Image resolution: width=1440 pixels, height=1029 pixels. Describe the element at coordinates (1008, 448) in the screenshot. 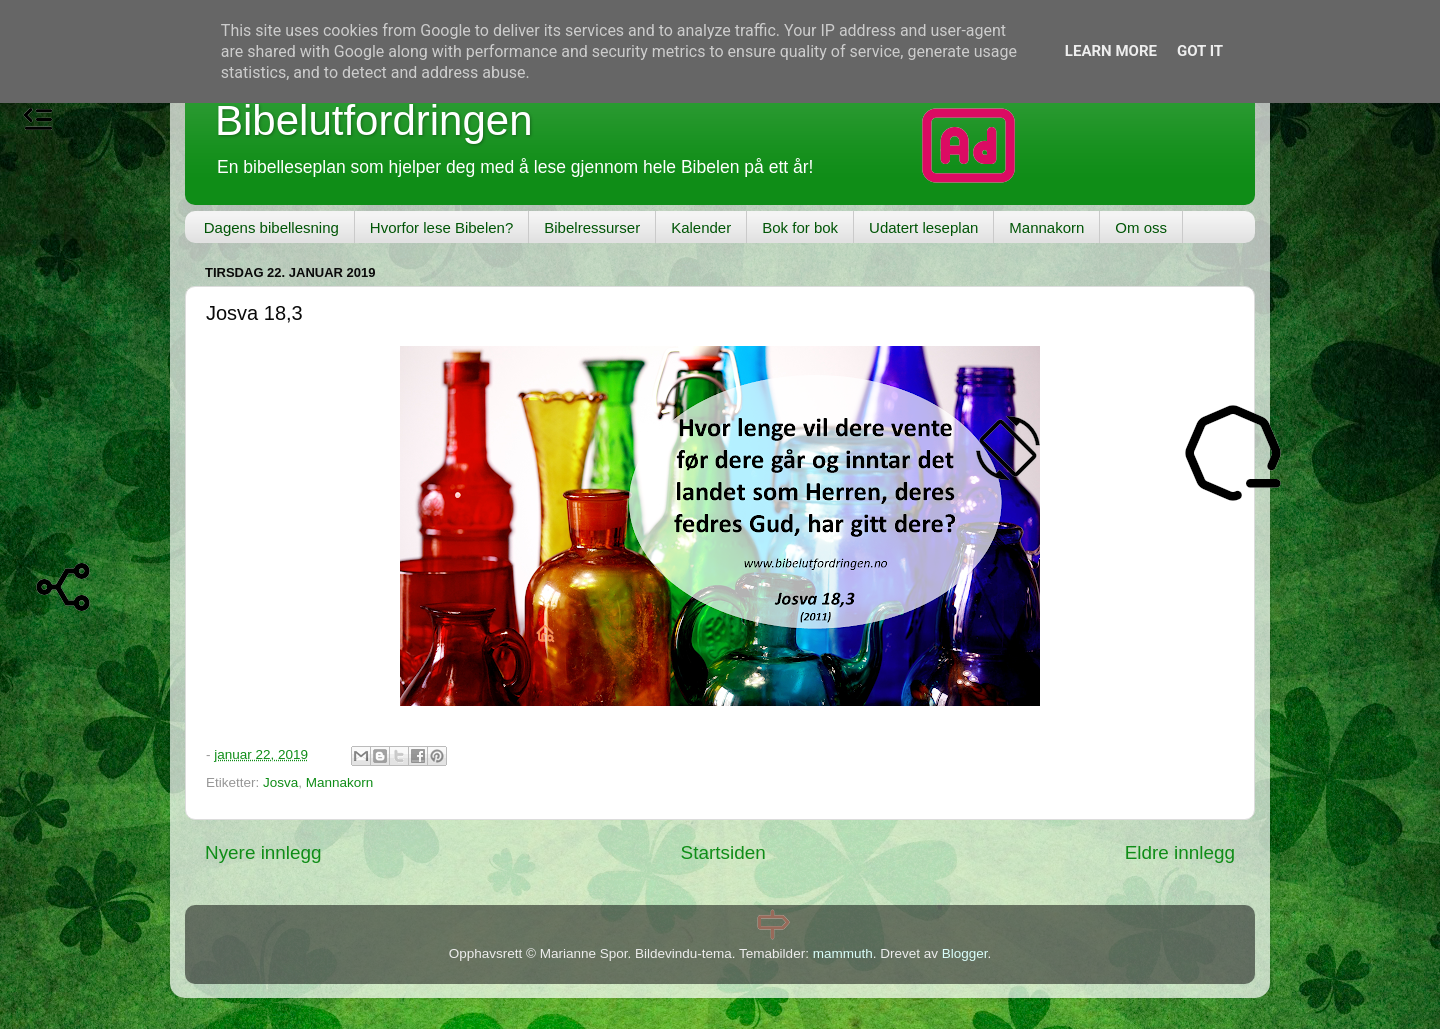

I see `rotate screen orientation` at that location.